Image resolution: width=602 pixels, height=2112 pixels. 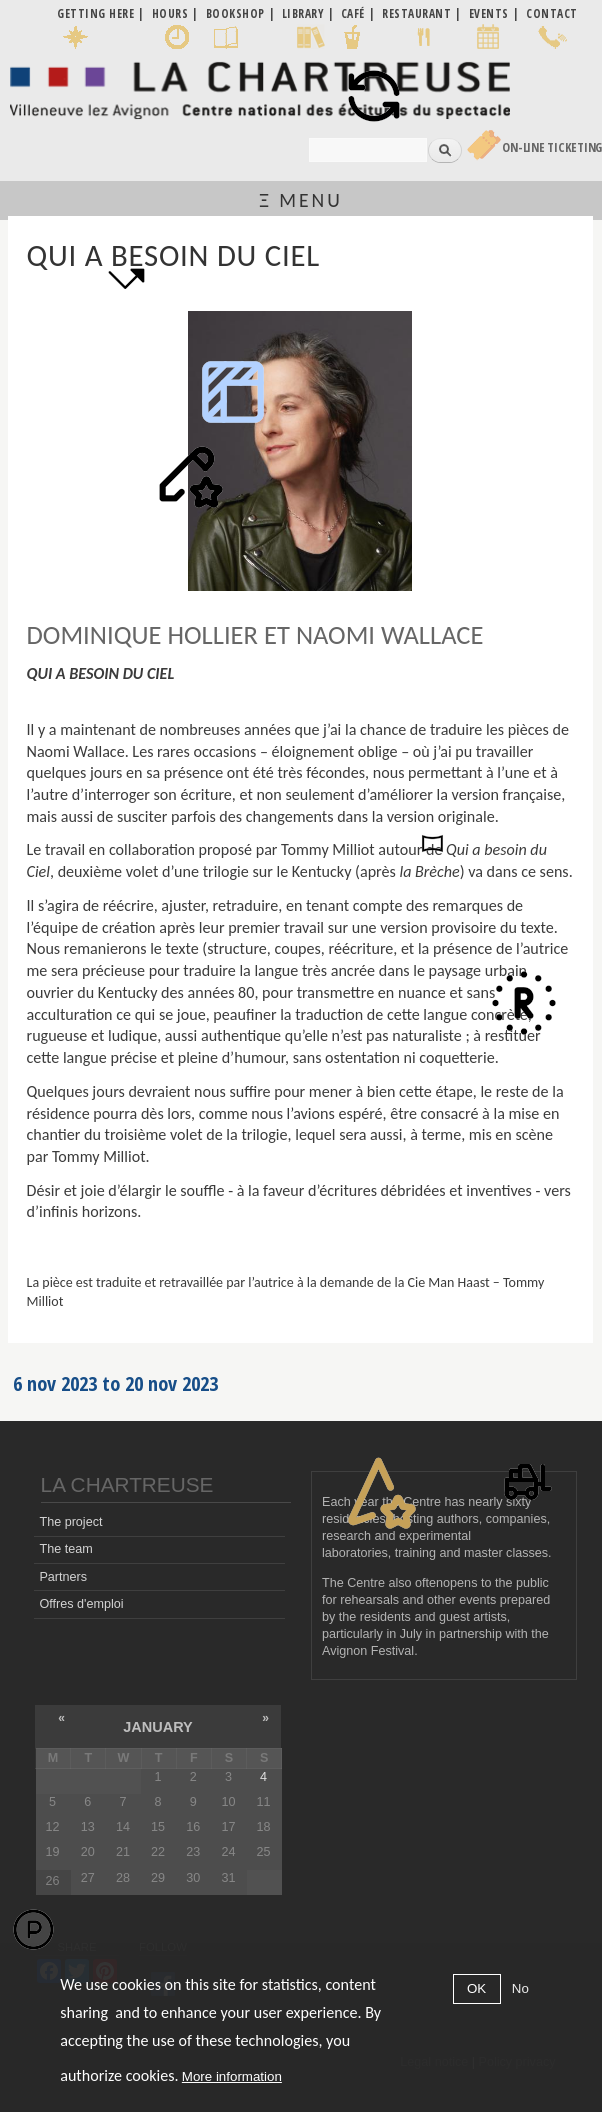 I want to click on reply to a message or email, so click(x=126, y=277).